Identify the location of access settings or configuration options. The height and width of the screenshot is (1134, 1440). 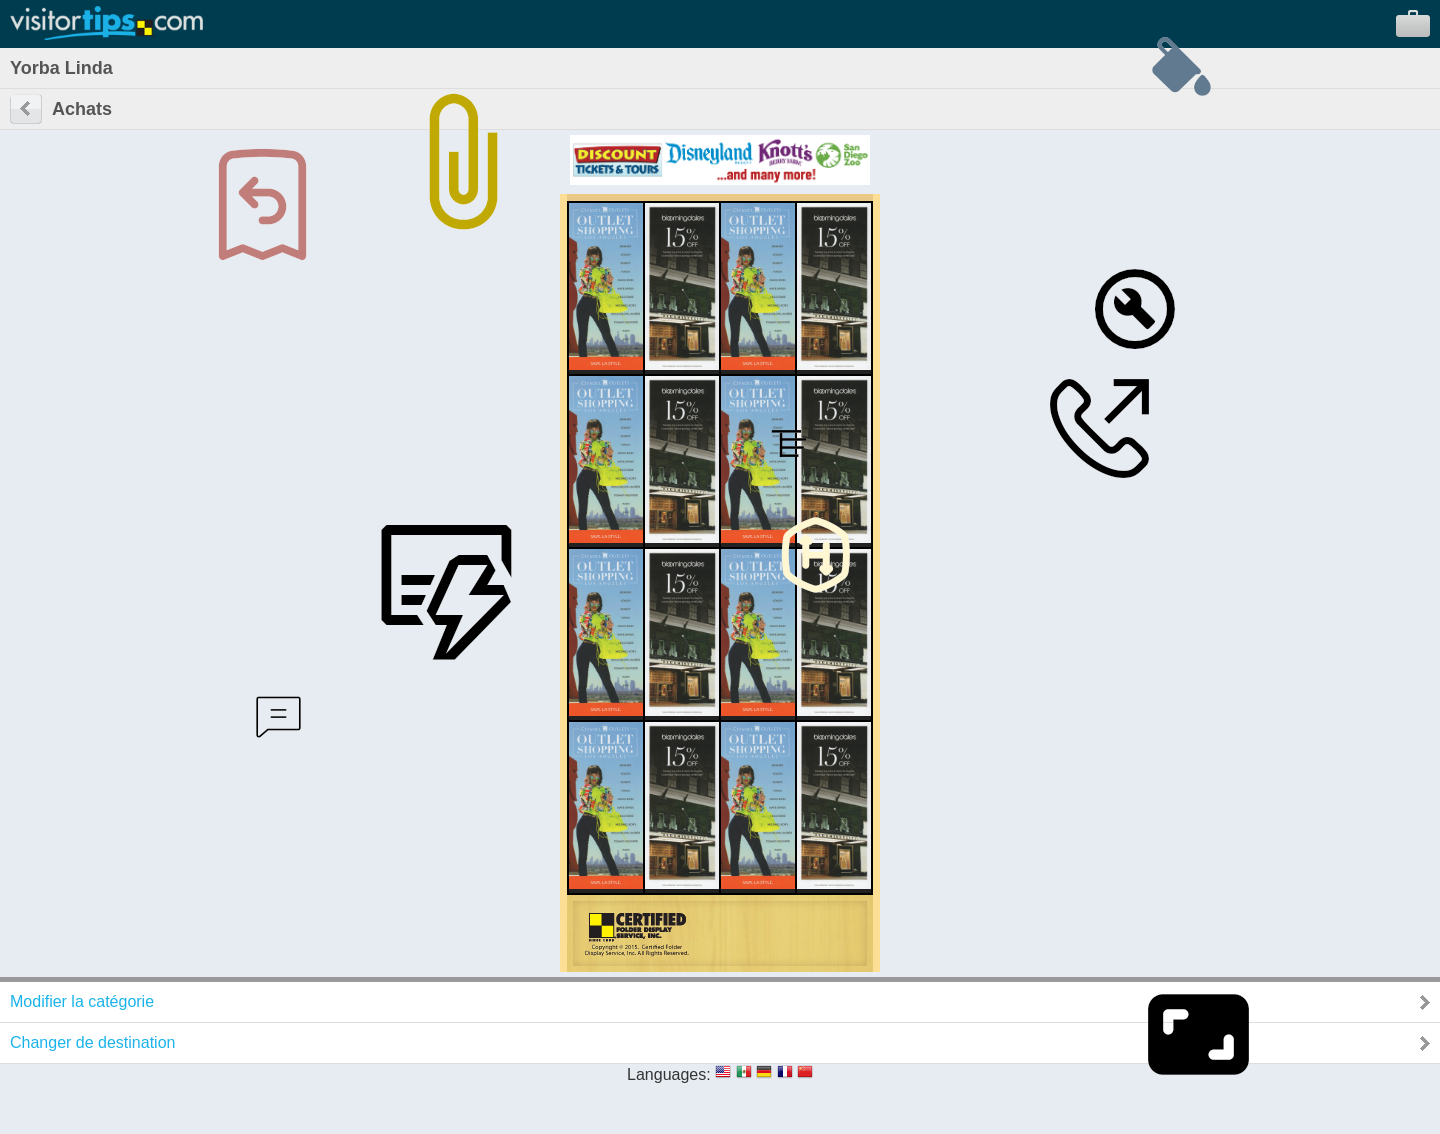
(1135, 309).